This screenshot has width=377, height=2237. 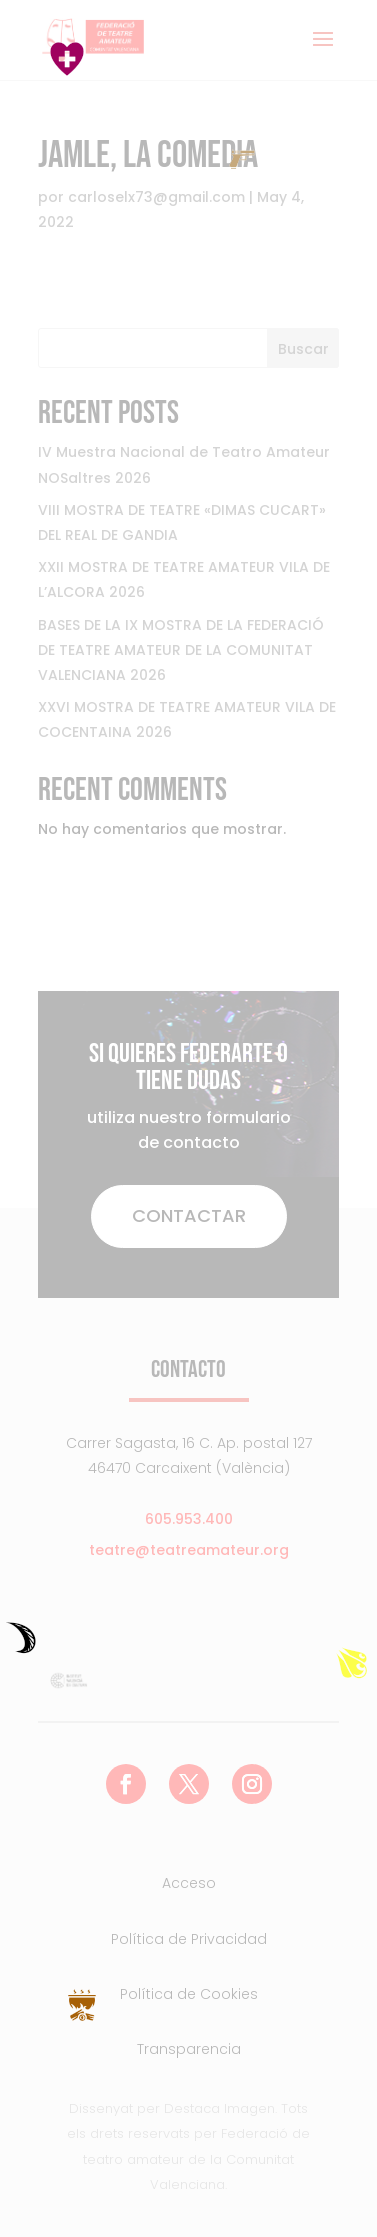 What do you see at coordinates (21, 1638) in the screenshot?
I see `indicates a slash or cutting attack action` at bounding box center [21, 1638].